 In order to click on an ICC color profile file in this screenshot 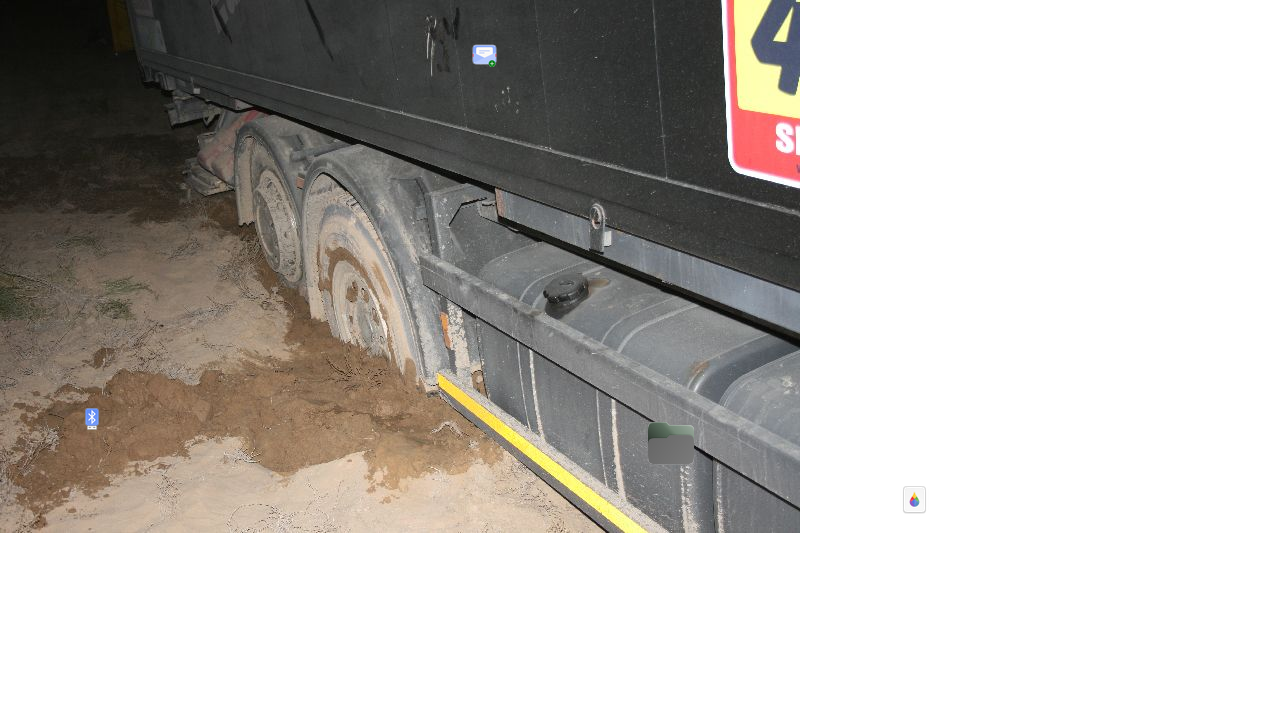, I will do `click(914, 499)`.